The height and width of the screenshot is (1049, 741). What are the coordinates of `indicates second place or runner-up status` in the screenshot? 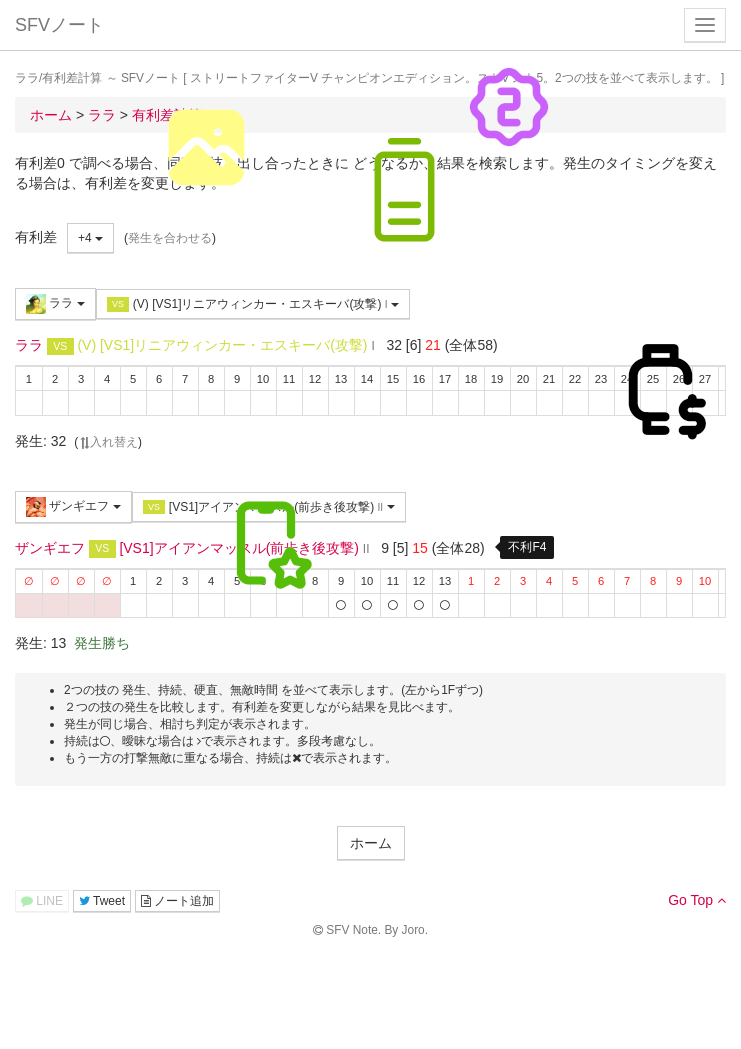 It's located at (509, 107).